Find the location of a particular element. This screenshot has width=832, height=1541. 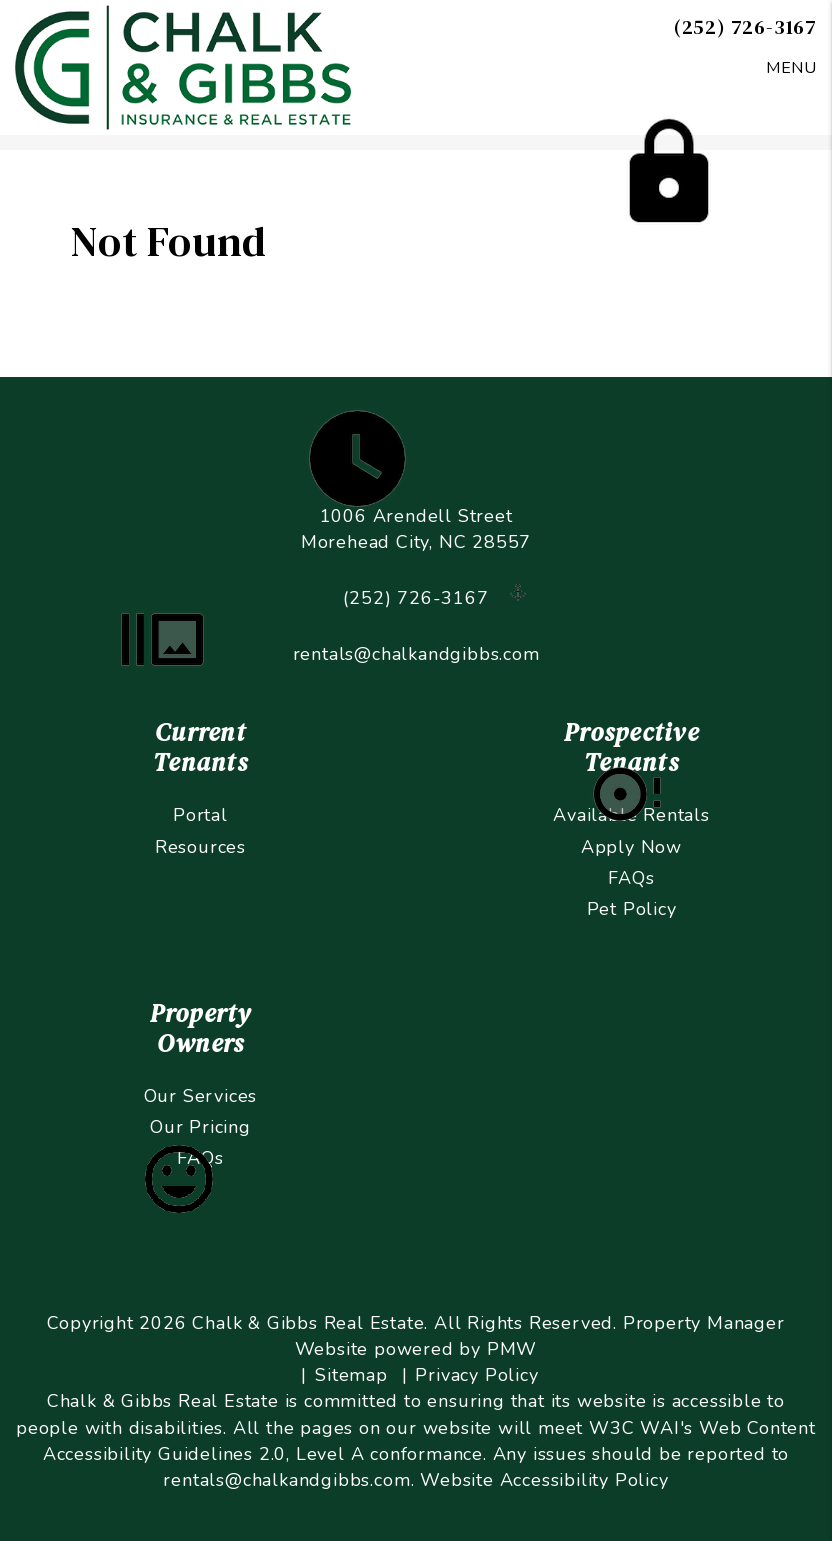

lock or secure this item is located at coordinates (669, 173).